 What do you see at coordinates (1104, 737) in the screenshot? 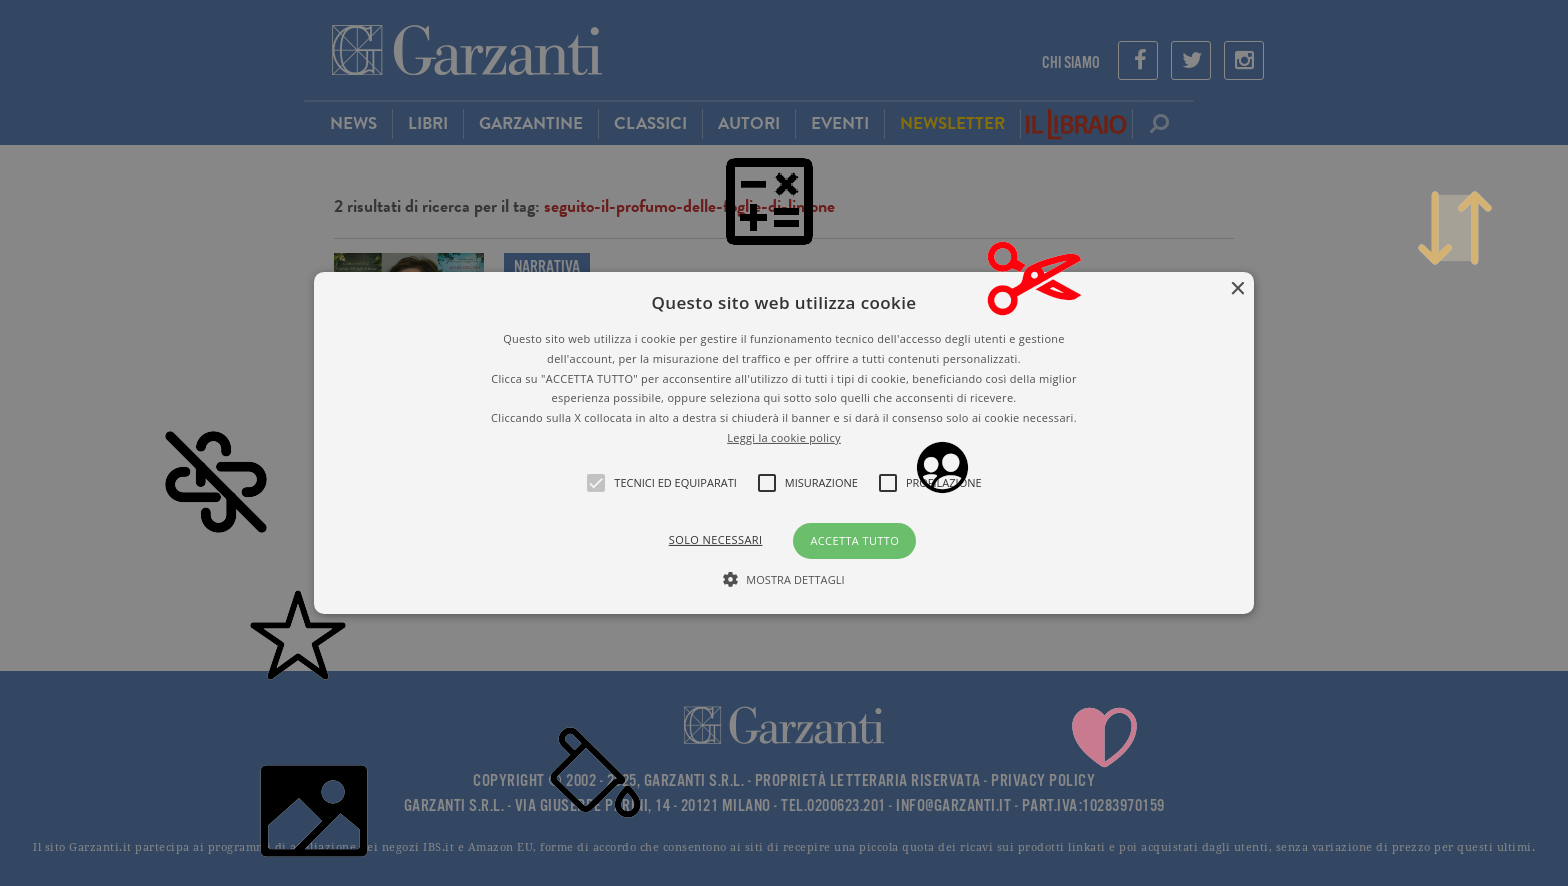
I see `indicates partial like or favorite status` at bounding box center [1104, 737].